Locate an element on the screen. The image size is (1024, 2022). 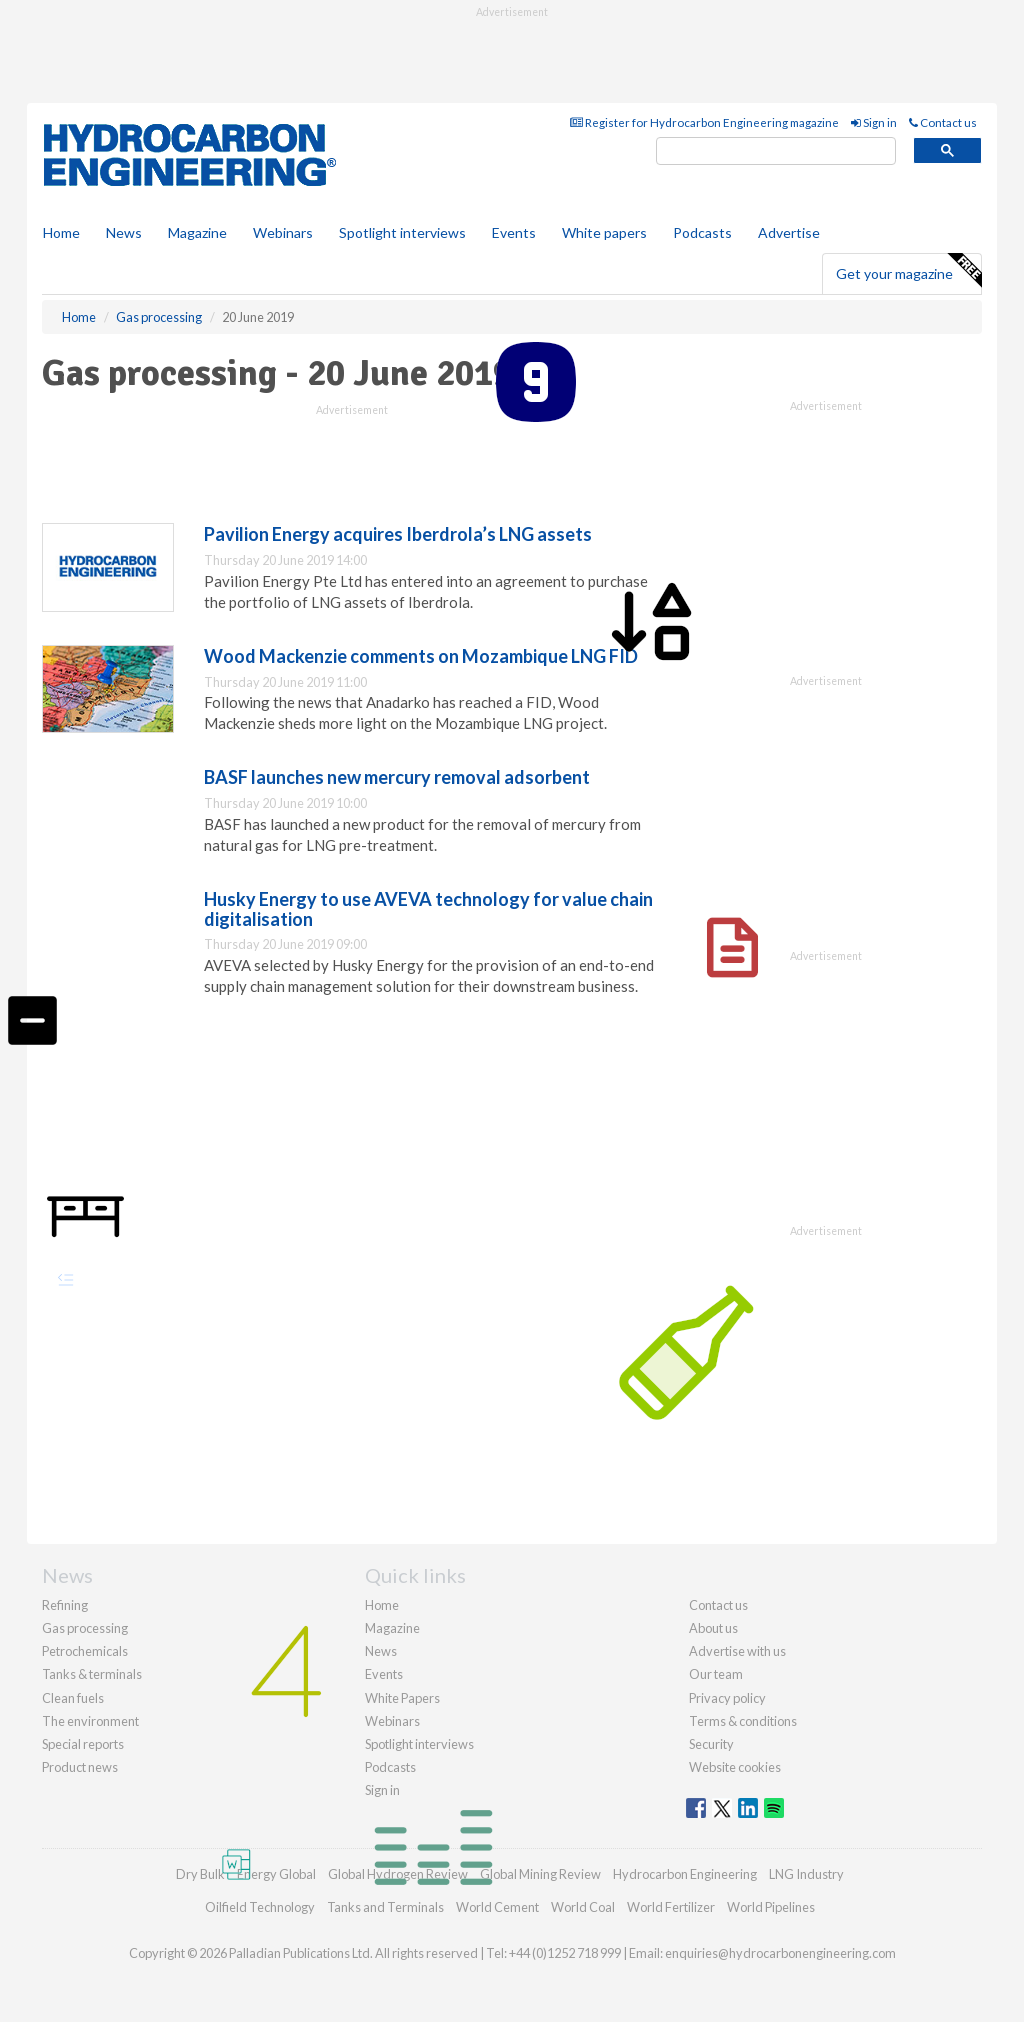
sort items in descending order is located at coordinates (650, 621).